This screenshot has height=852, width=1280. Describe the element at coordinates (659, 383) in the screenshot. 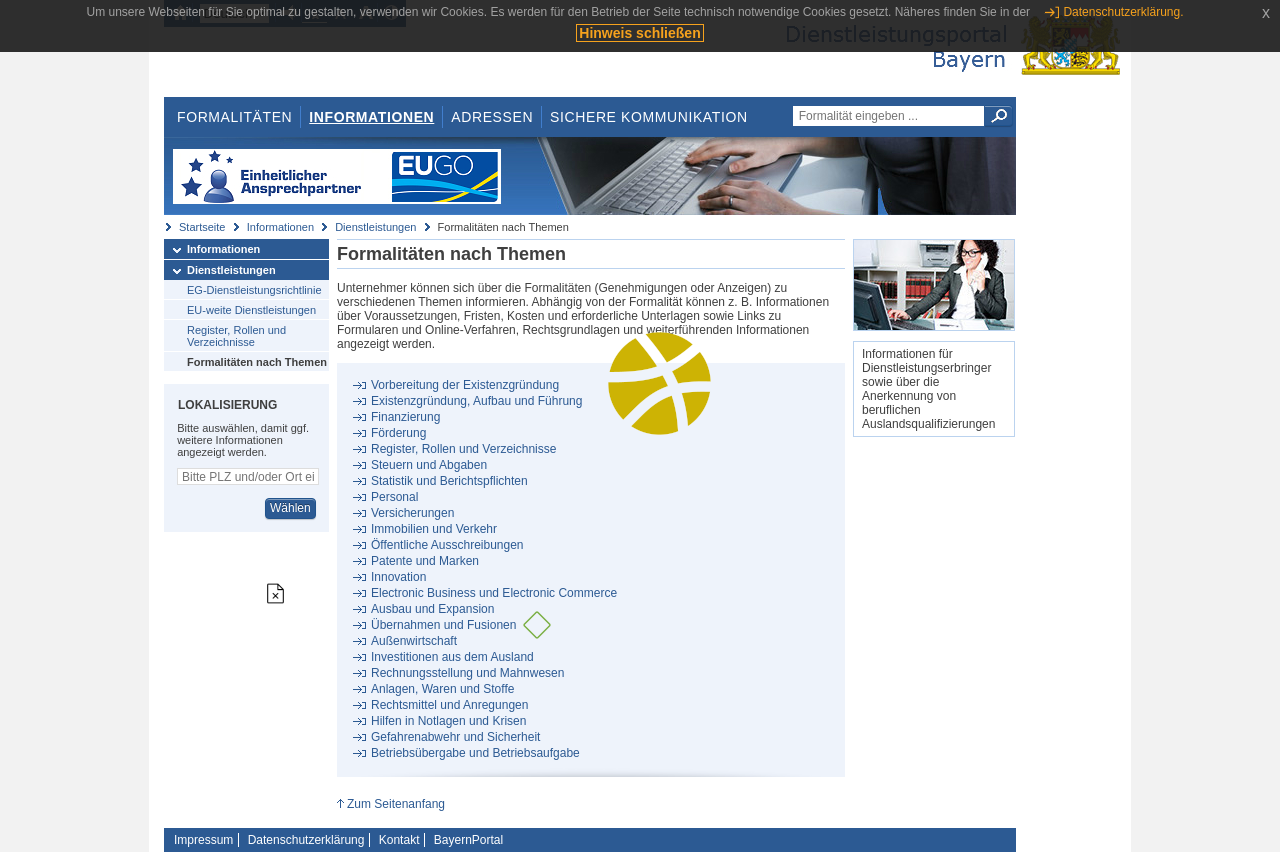

I see `visit dribbble profile or portfolio` at that location.